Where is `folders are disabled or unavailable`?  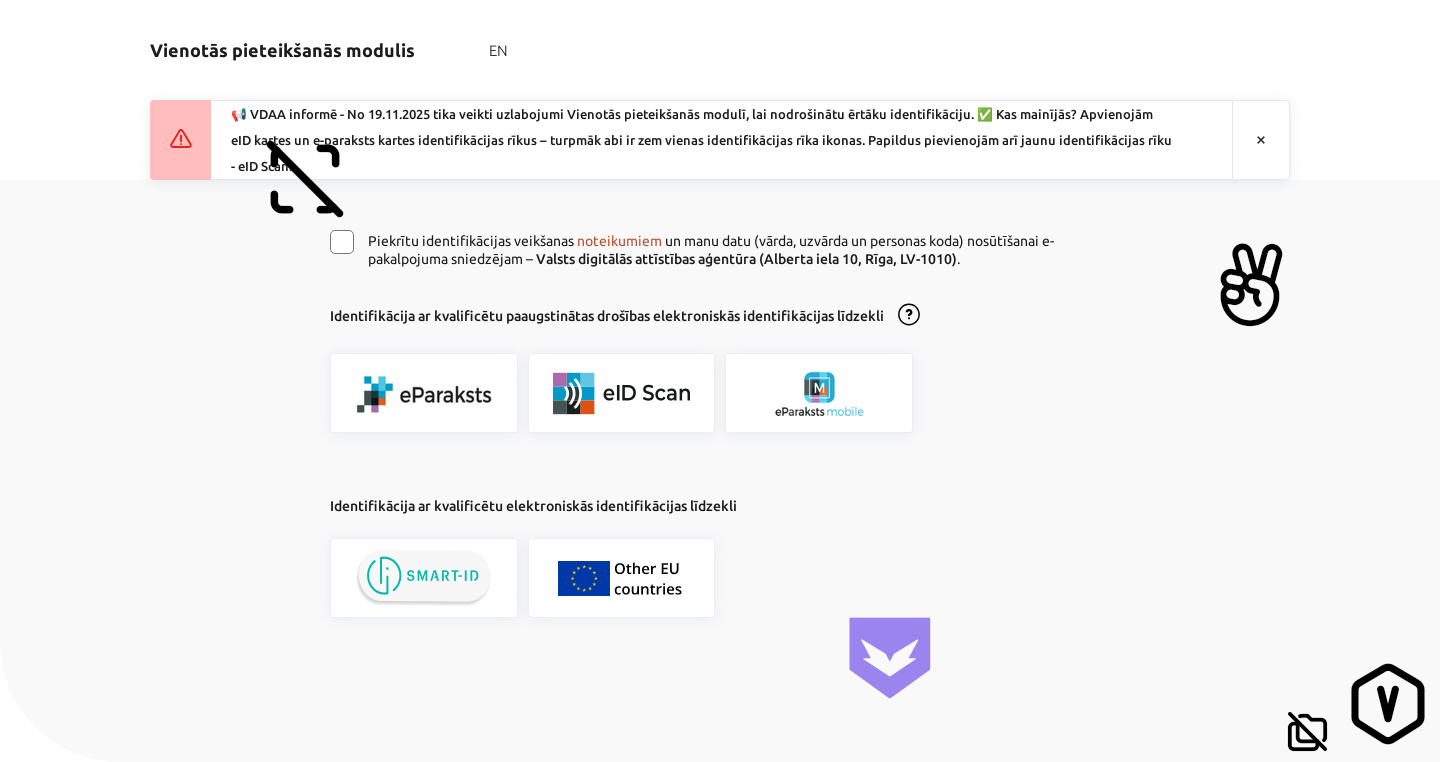
folders are disabled or unavailable is located at coordinates (1307, 731).